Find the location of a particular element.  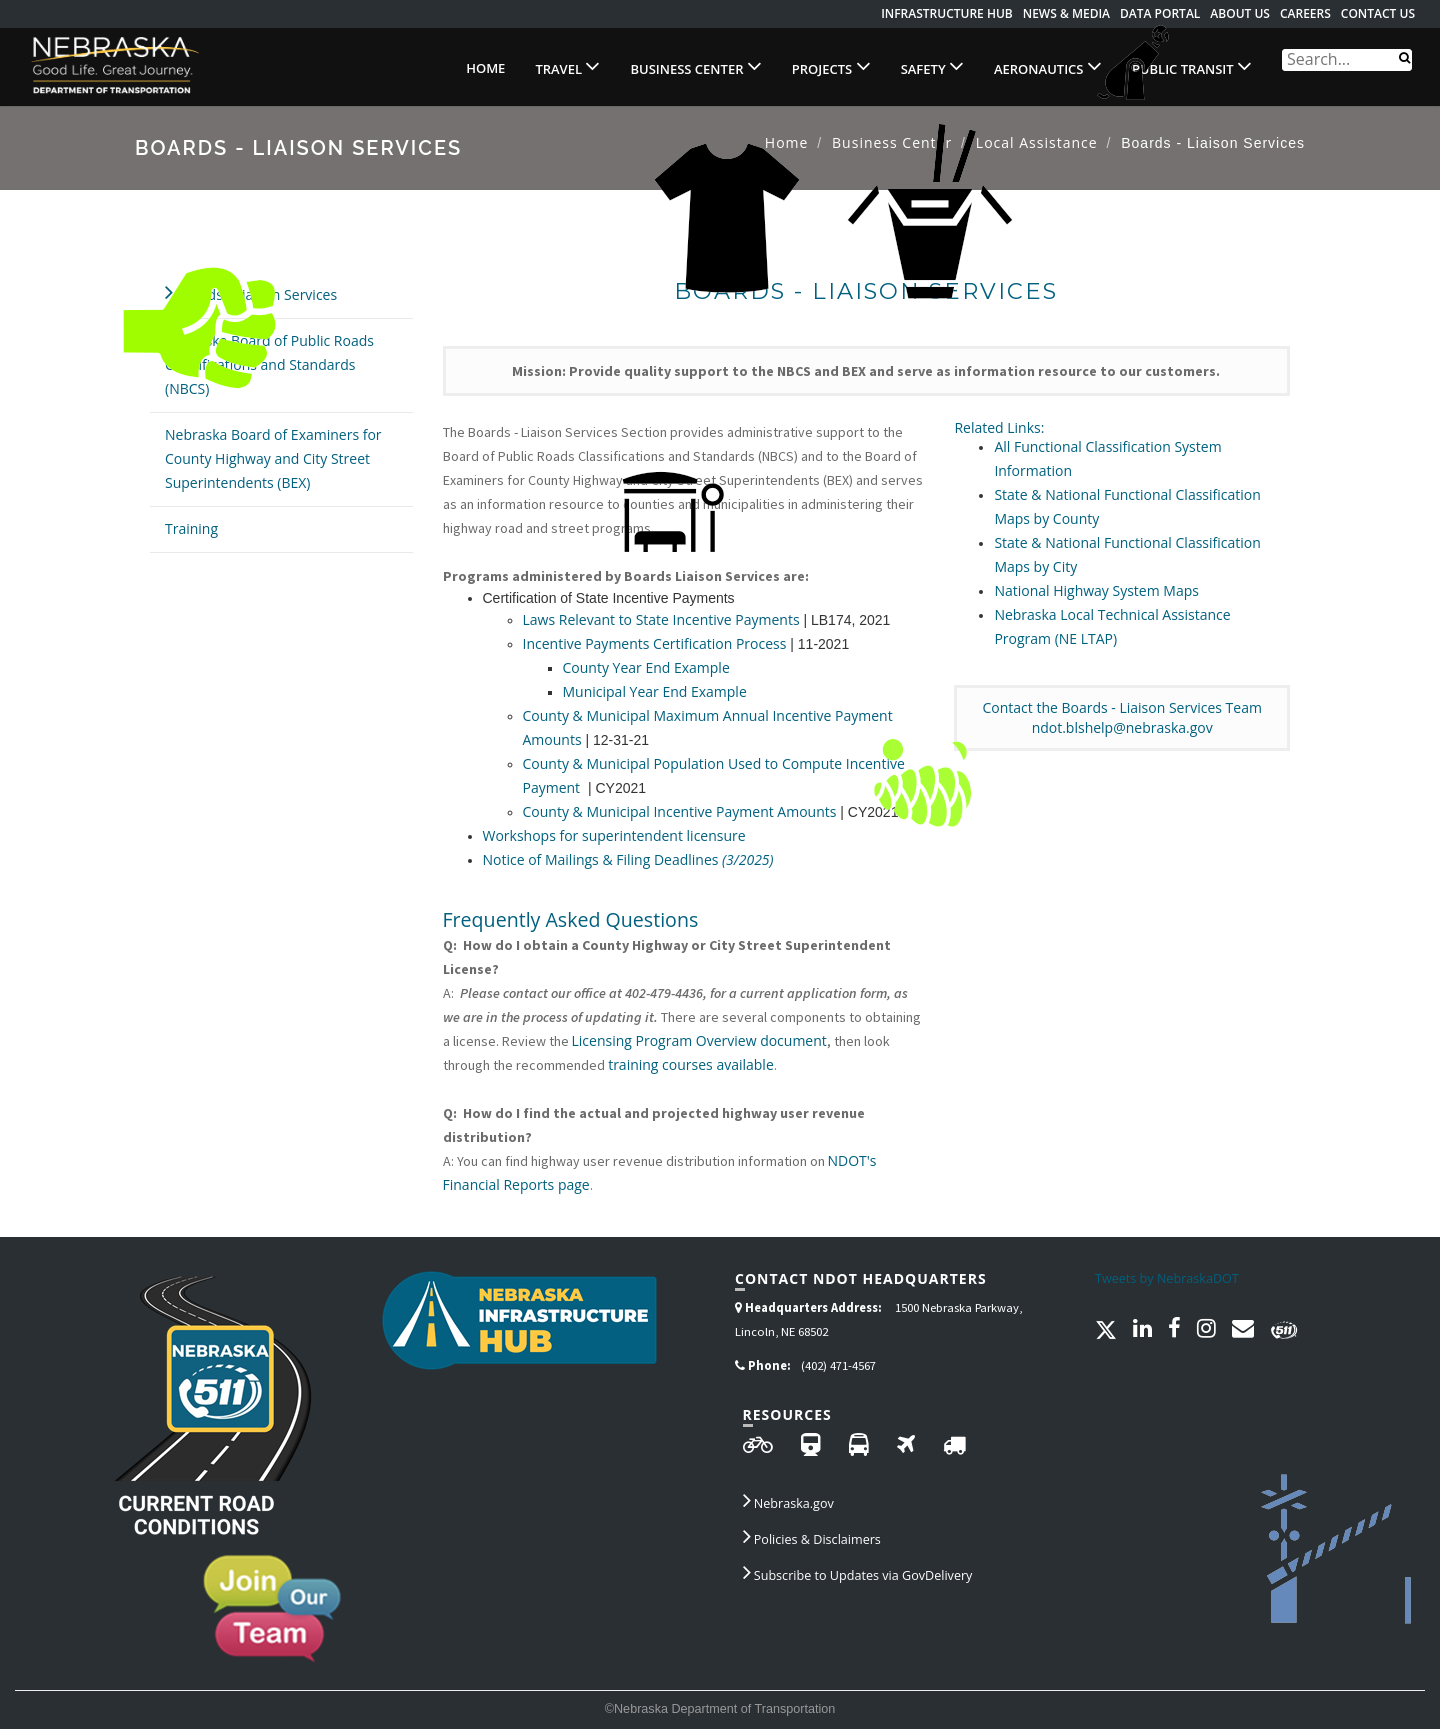

indicates a hungry or gluttonous character status is located at coordinates (923, 784).